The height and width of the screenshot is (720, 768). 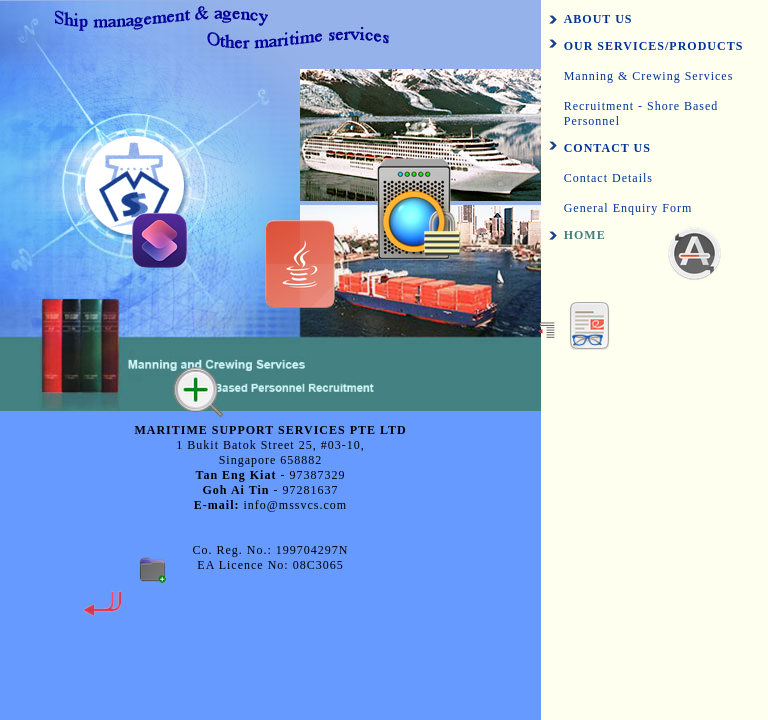 I want to click on create a new folder, so click(x=152, y=569).